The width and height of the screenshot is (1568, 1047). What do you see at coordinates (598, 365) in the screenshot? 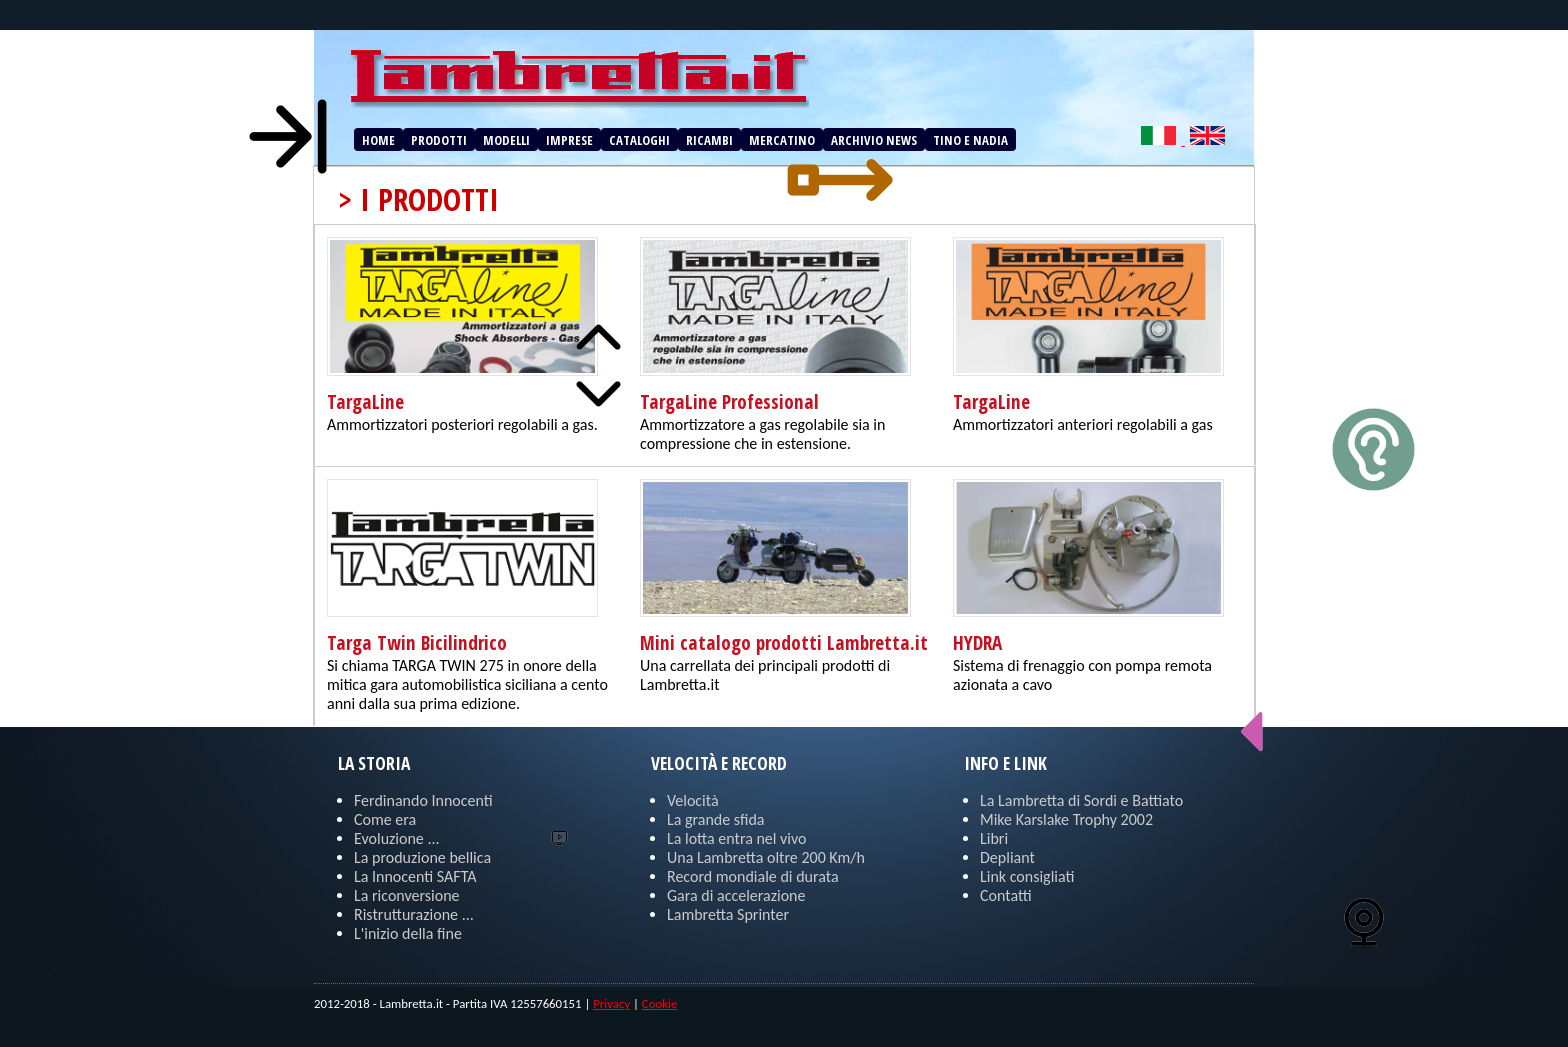
I see `expand or collapse a dropdown menu` at bounding box center [598, 365].